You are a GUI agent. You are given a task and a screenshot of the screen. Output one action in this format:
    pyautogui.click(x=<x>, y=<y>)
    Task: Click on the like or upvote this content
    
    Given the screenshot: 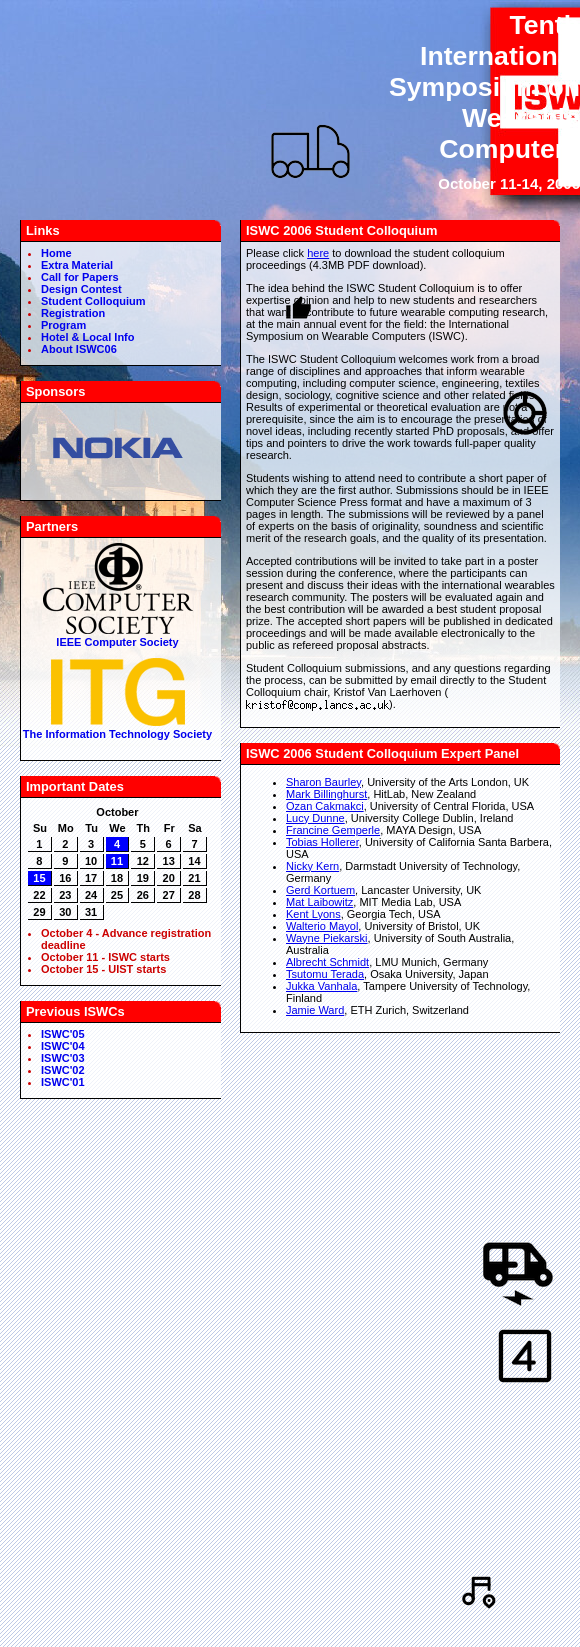 What is the action you would take?
    pyautogui.click(x=298, y=308)
    